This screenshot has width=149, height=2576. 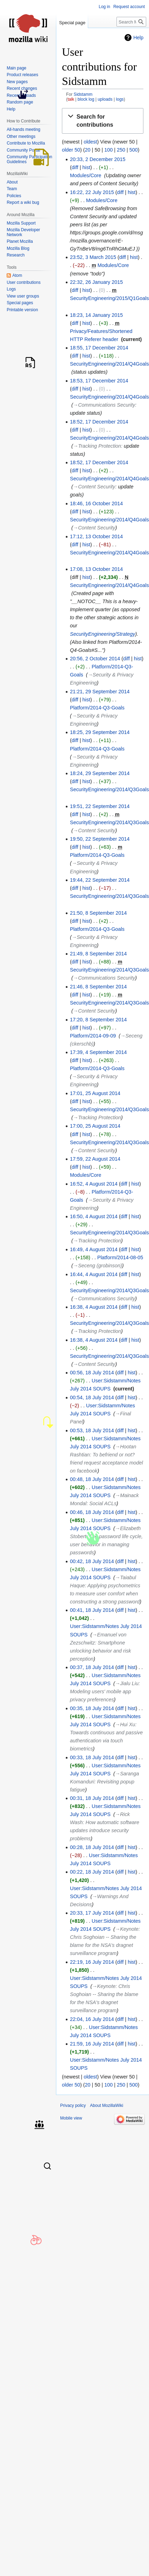 What do you see at coordinates (47, 2166) in the screenshot?
I see `search for content or items` at bounding box center [47, 2166].